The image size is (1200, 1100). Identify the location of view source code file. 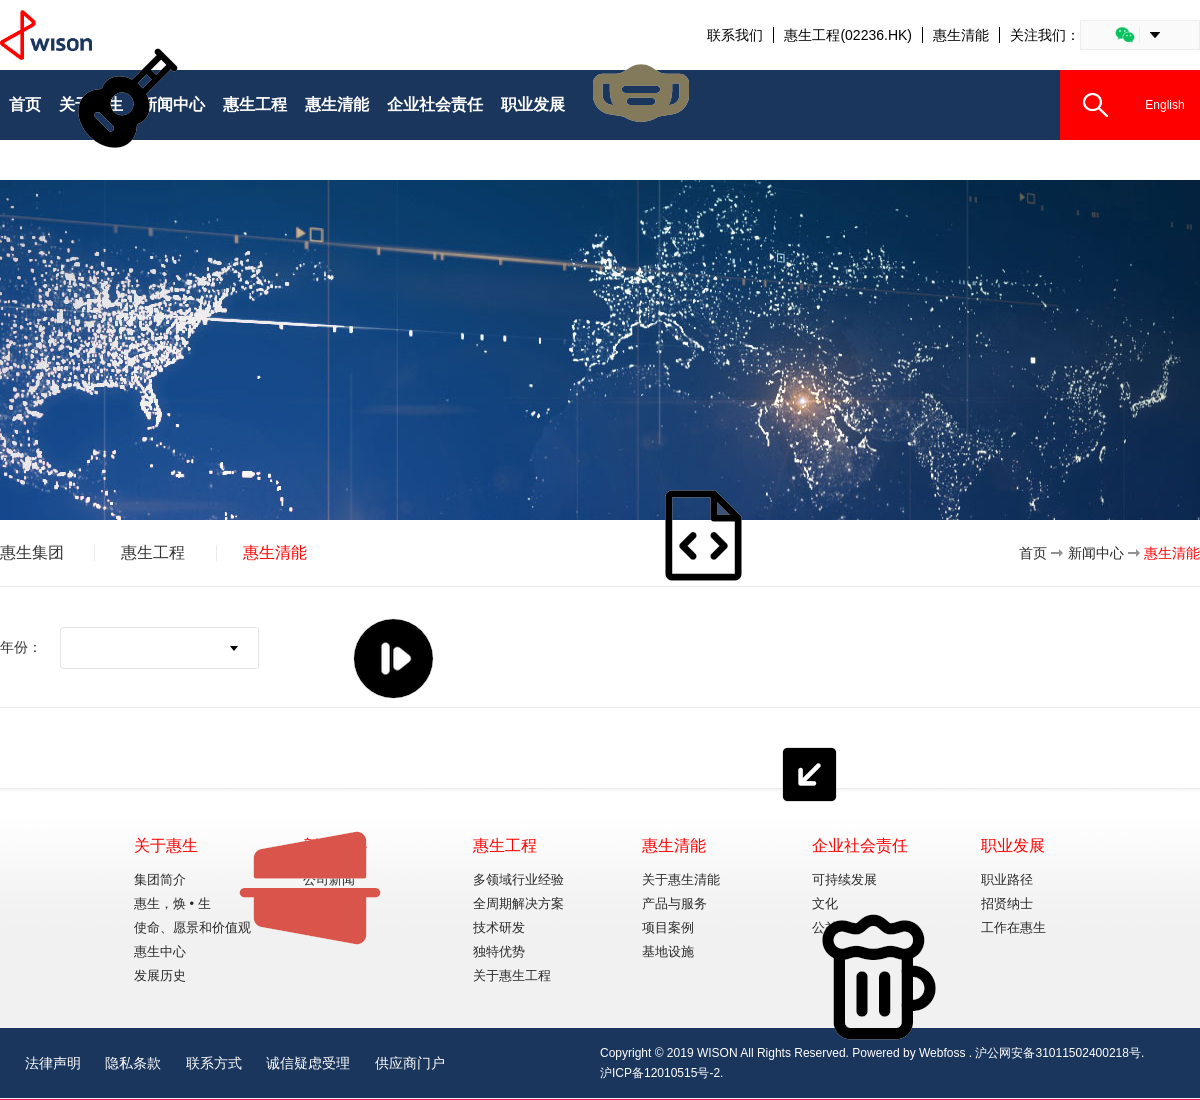
(703, 535).